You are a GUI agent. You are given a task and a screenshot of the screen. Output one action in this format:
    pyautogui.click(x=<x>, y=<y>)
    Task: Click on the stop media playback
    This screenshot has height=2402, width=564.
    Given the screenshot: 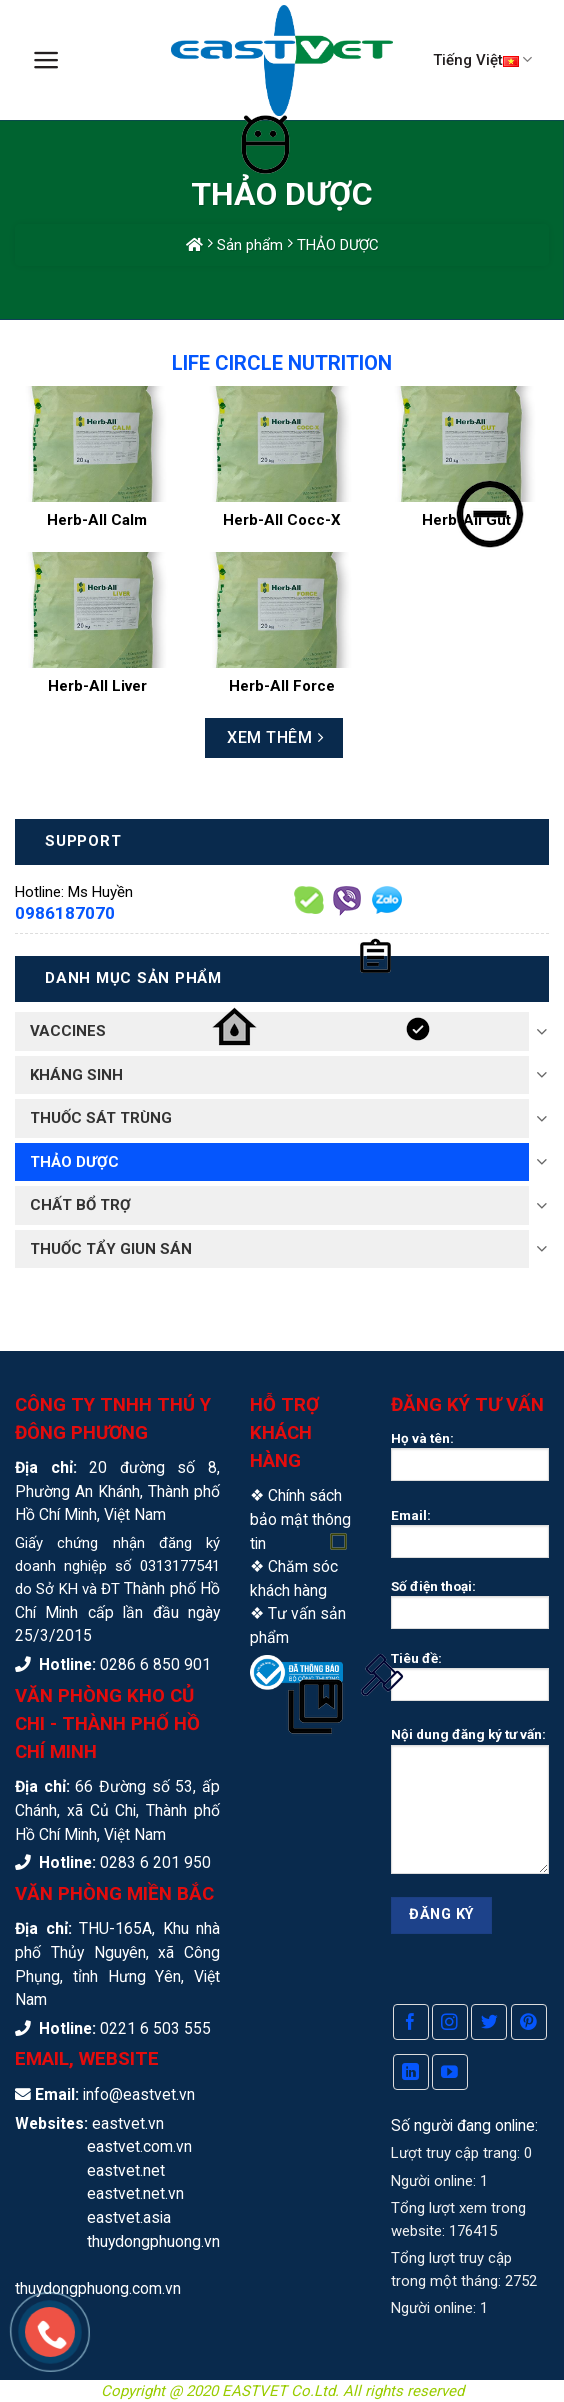 What is the action you would take?
    pyautogui.click(x=338, y=1541)
    